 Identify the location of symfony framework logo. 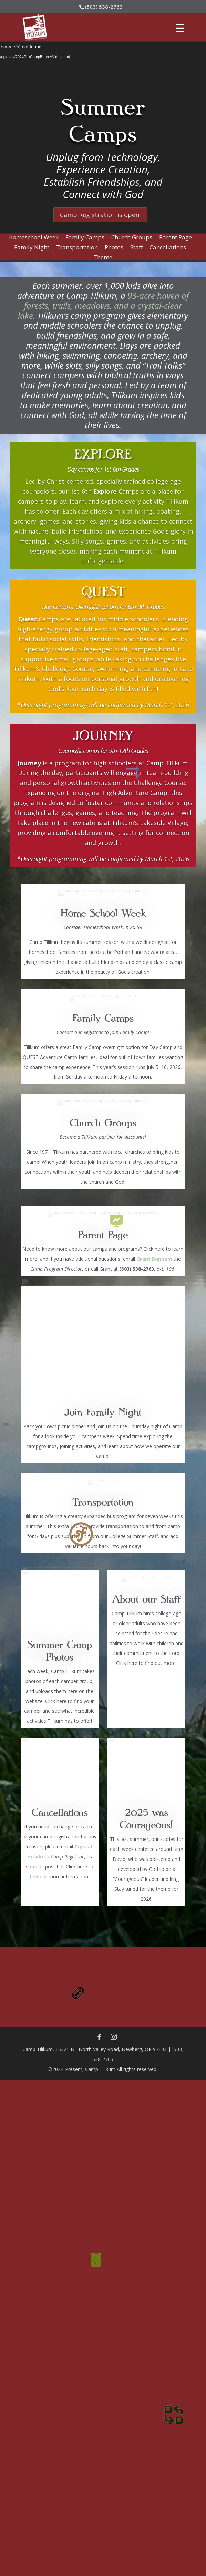
(81, 1534).